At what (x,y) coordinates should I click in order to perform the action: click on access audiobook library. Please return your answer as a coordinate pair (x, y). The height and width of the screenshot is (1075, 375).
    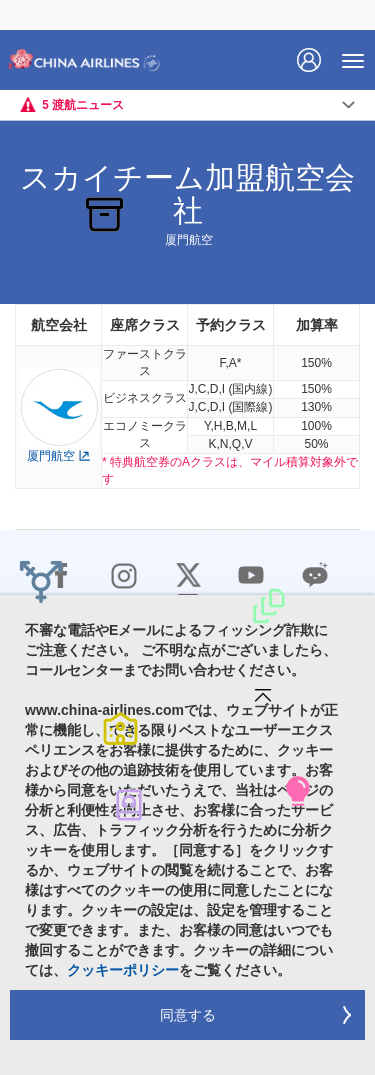
    Looking at the image, I should click on (129, 805).